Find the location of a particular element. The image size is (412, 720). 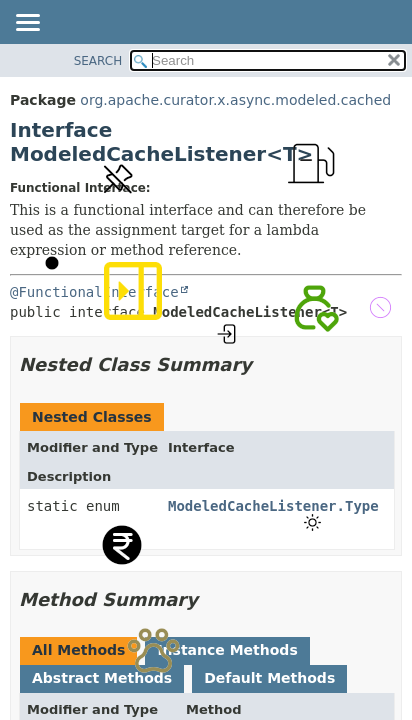

switch to light mode is located at coordinates (312, 522).